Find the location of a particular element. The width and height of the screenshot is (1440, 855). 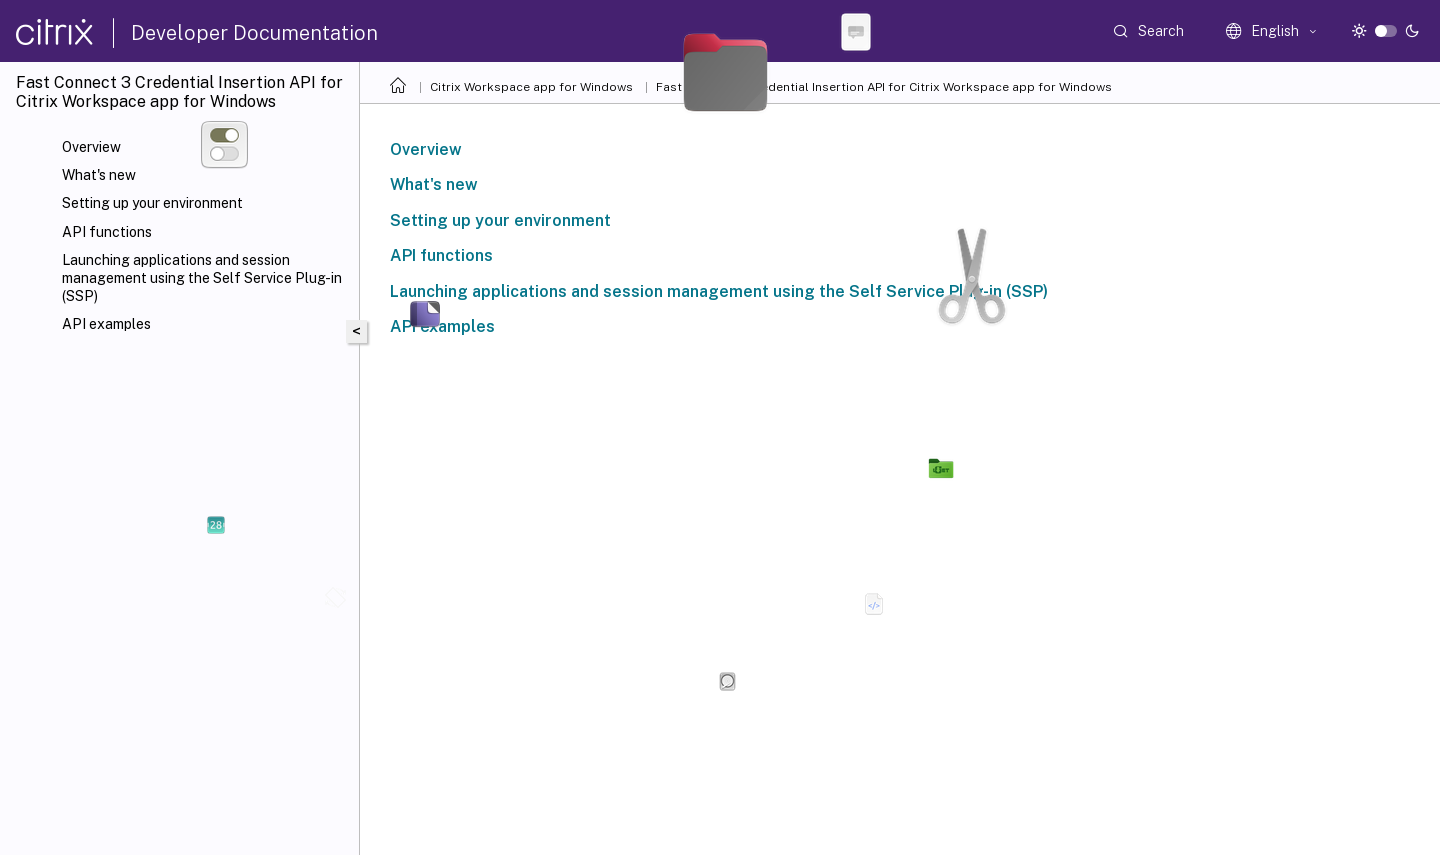

an HTML or code file type indicator is located at coordinates (874, 604).